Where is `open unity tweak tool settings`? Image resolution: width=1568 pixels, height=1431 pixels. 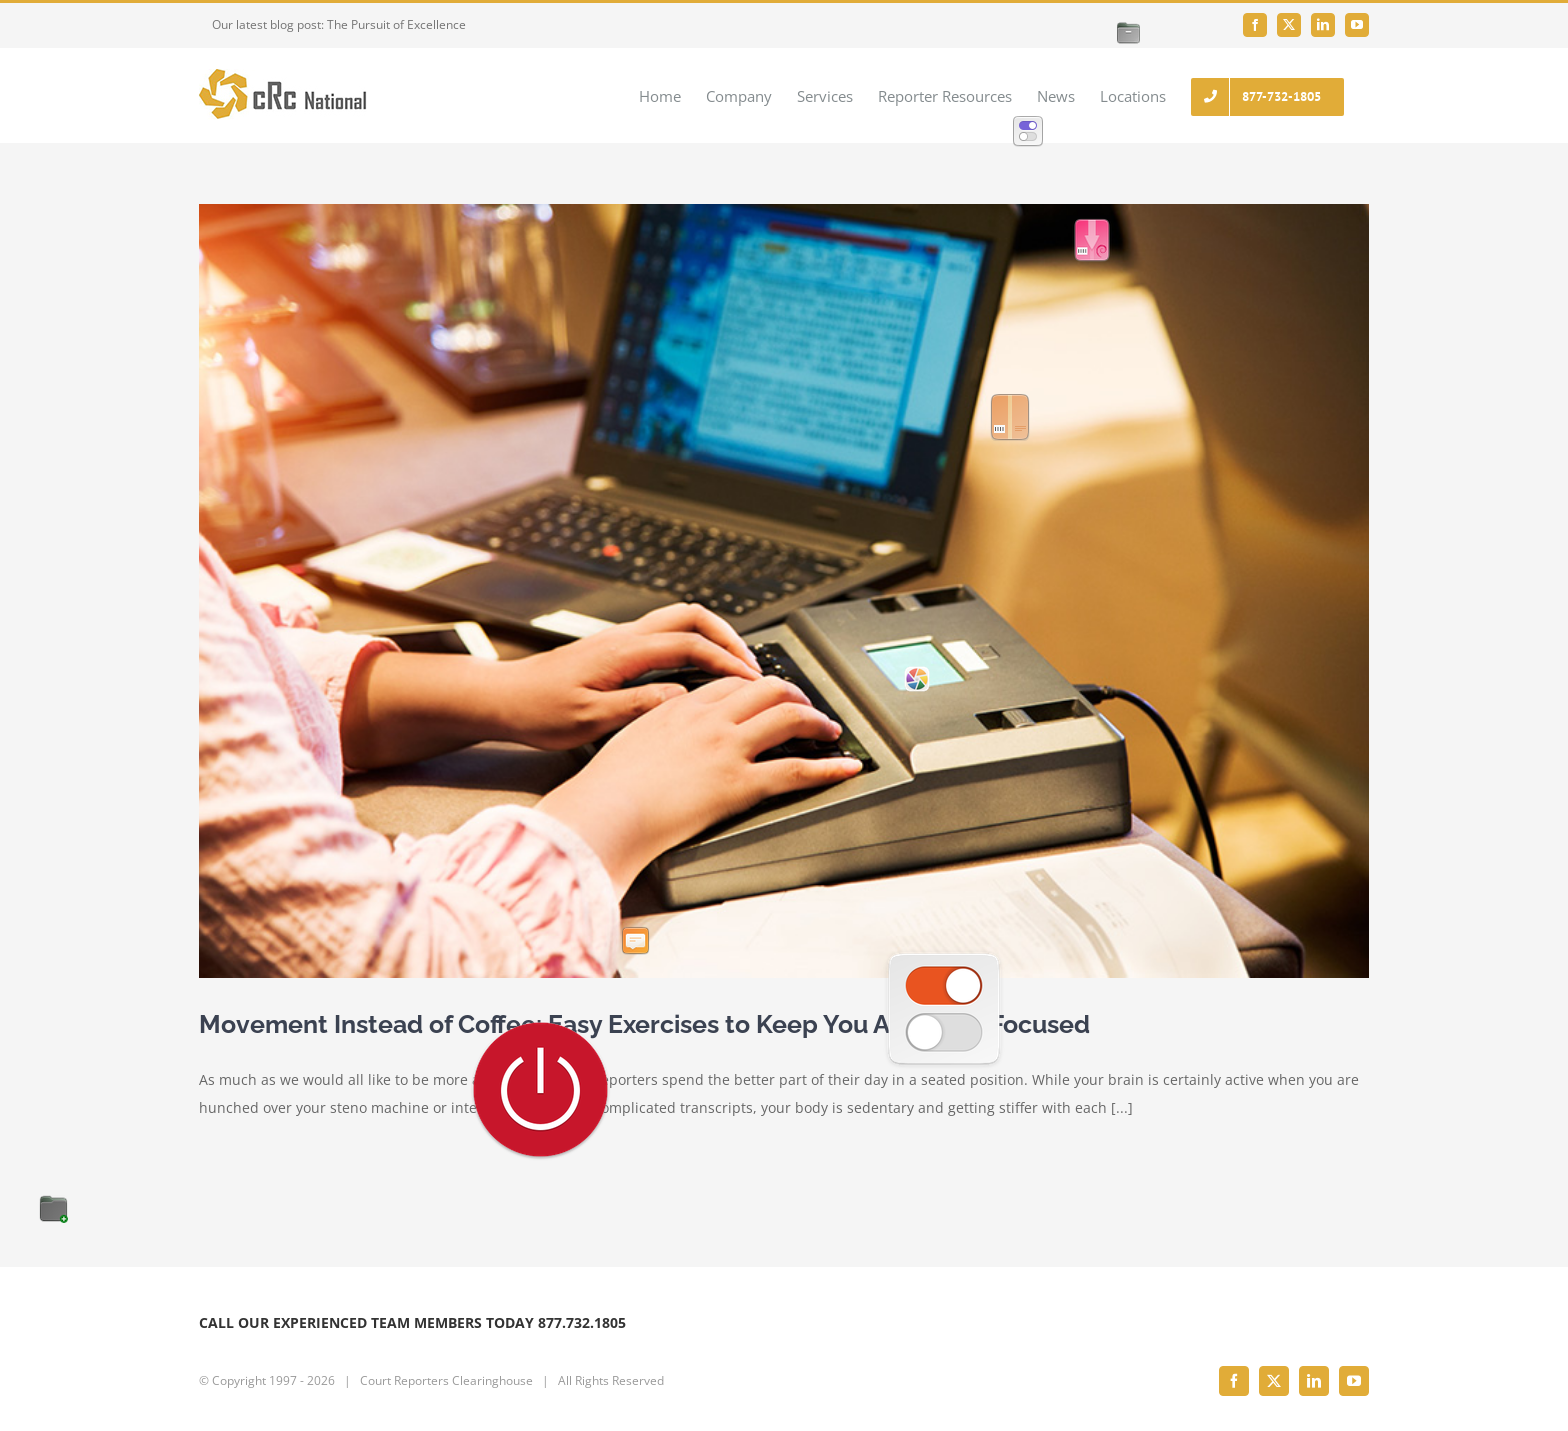
open unity tweak tool settings is located at coordinates (1028, 131).